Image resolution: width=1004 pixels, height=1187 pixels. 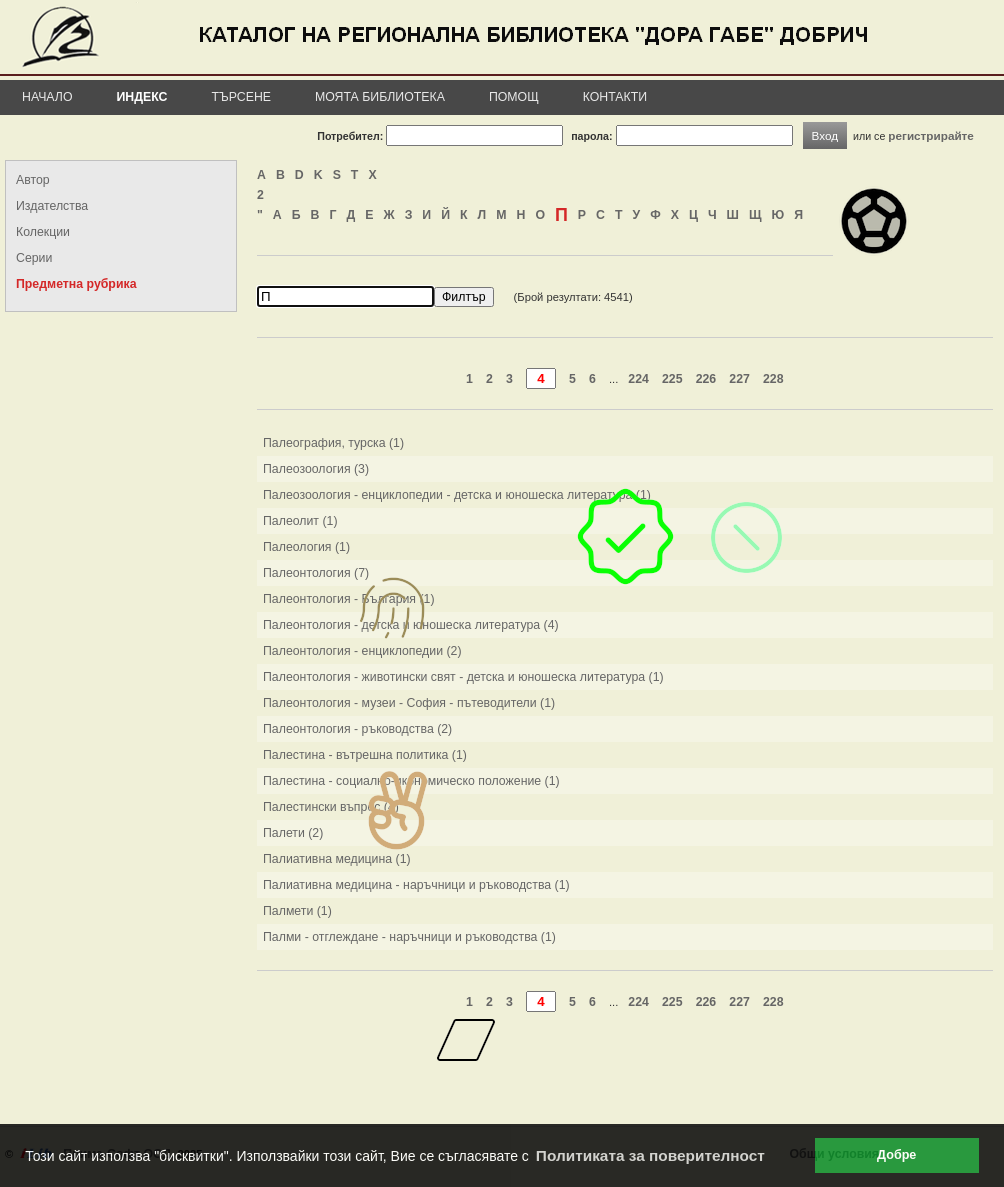 What do you see at coordinates (396, 810) in the screenshot?
I see `send a peace sign or friendly gesture` at bounding box center [396, 810].